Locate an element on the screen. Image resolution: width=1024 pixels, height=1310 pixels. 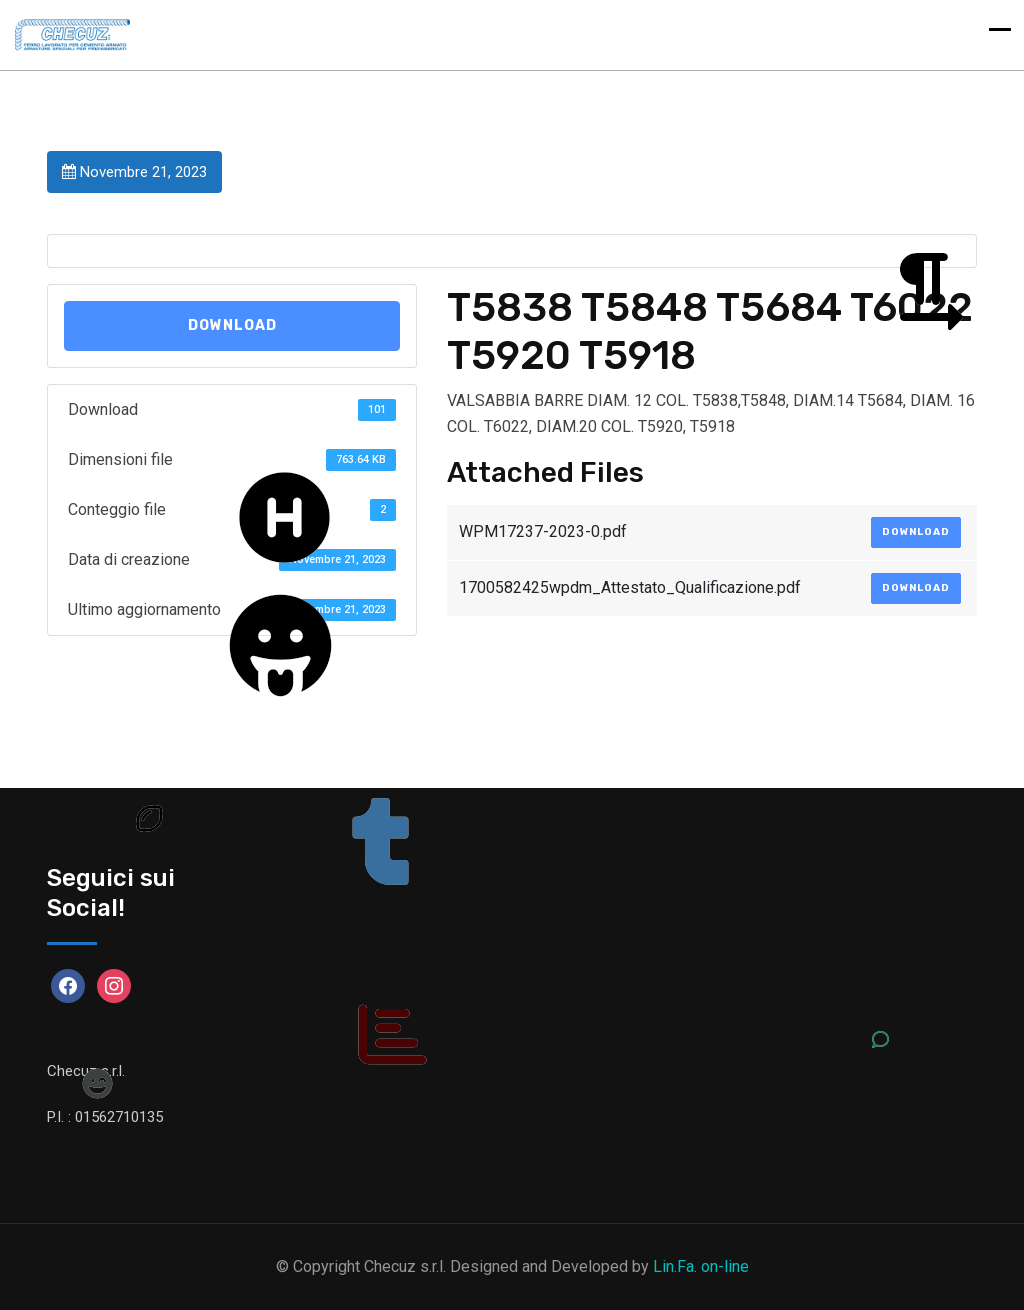
indicates a hospital or medical facility nearby is located at coordinates (284, 517).